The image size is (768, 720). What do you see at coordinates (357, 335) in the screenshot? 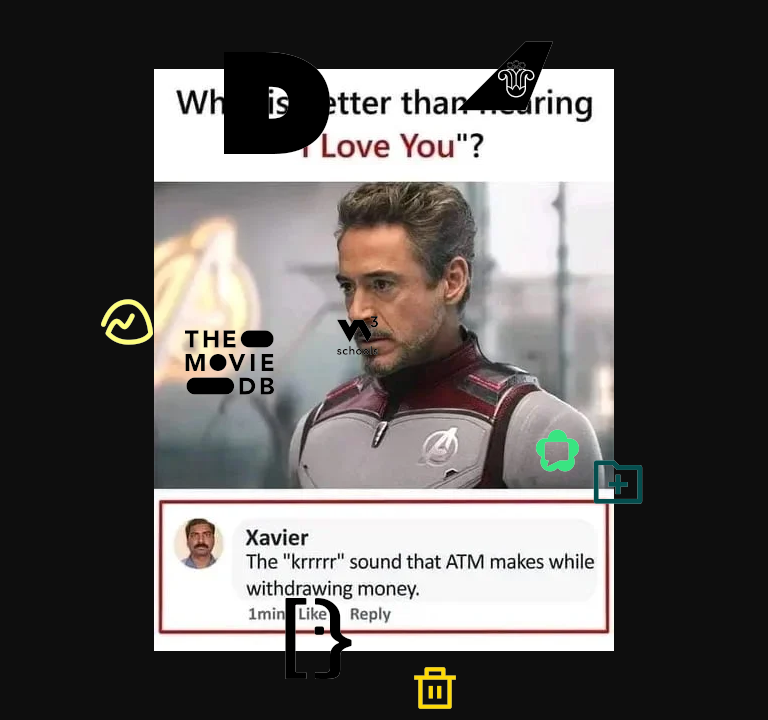
I see `visit W3Schools website` at bounding box center [357, 335].